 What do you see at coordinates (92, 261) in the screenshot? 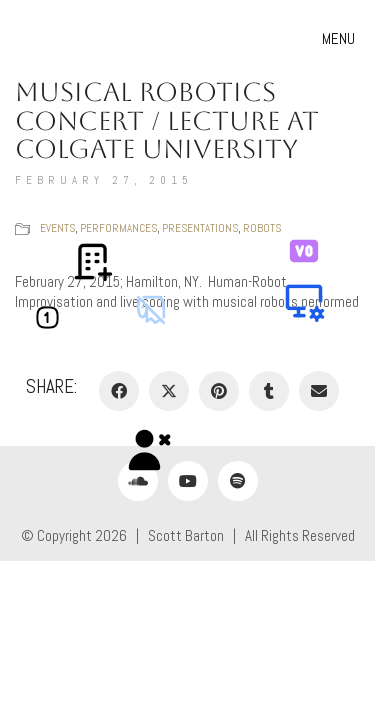
I see `add a new building or property` at bounding box center [92, 261].